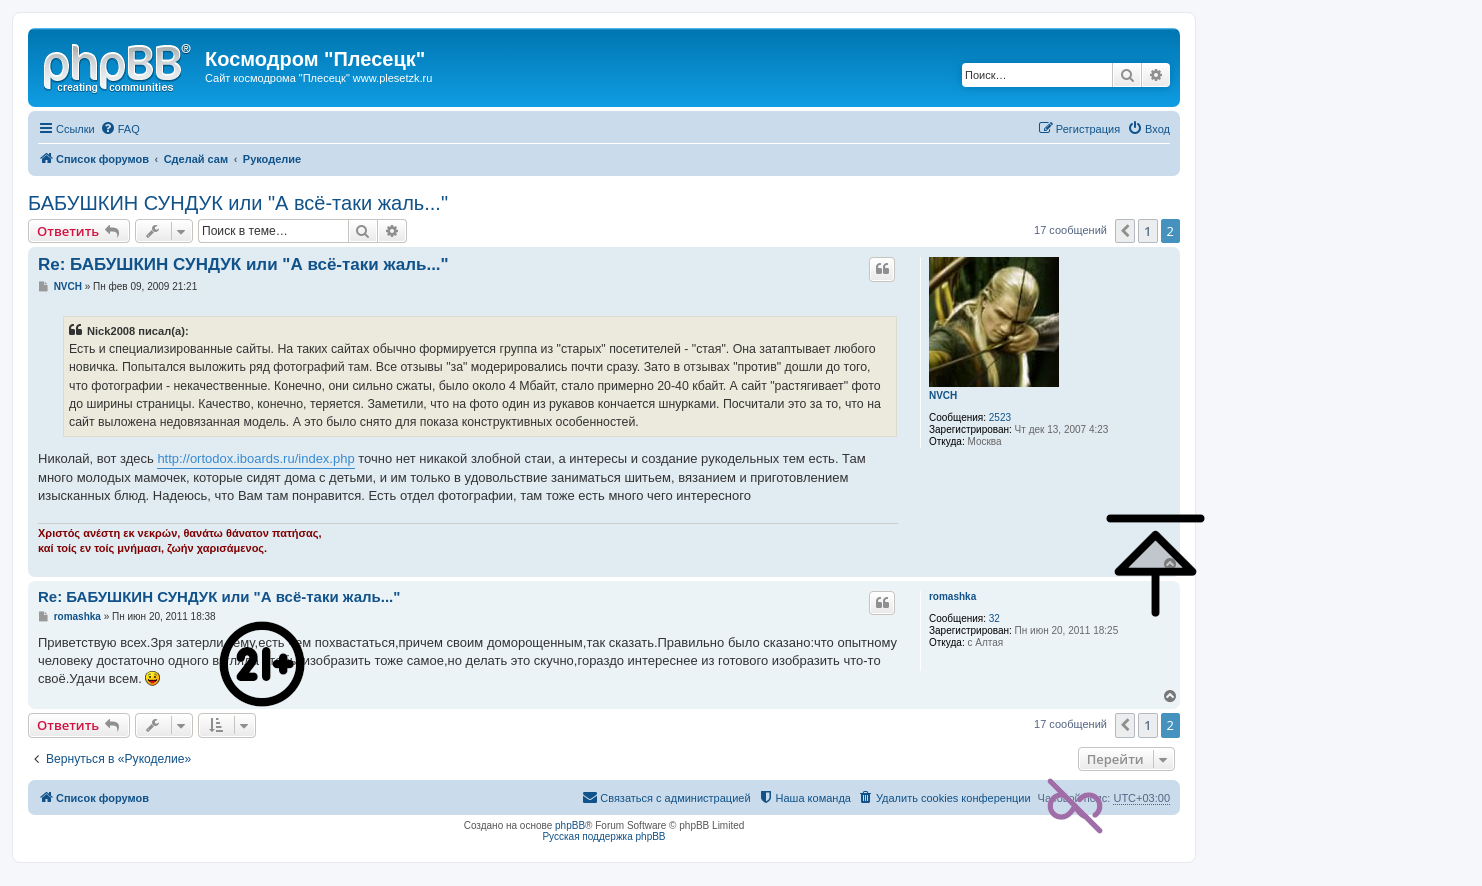  What do you see at coordinates (262, 664) in the screenshot?
I see `indicates content restricted to users 21 and older` at bounding box center [262, 664].